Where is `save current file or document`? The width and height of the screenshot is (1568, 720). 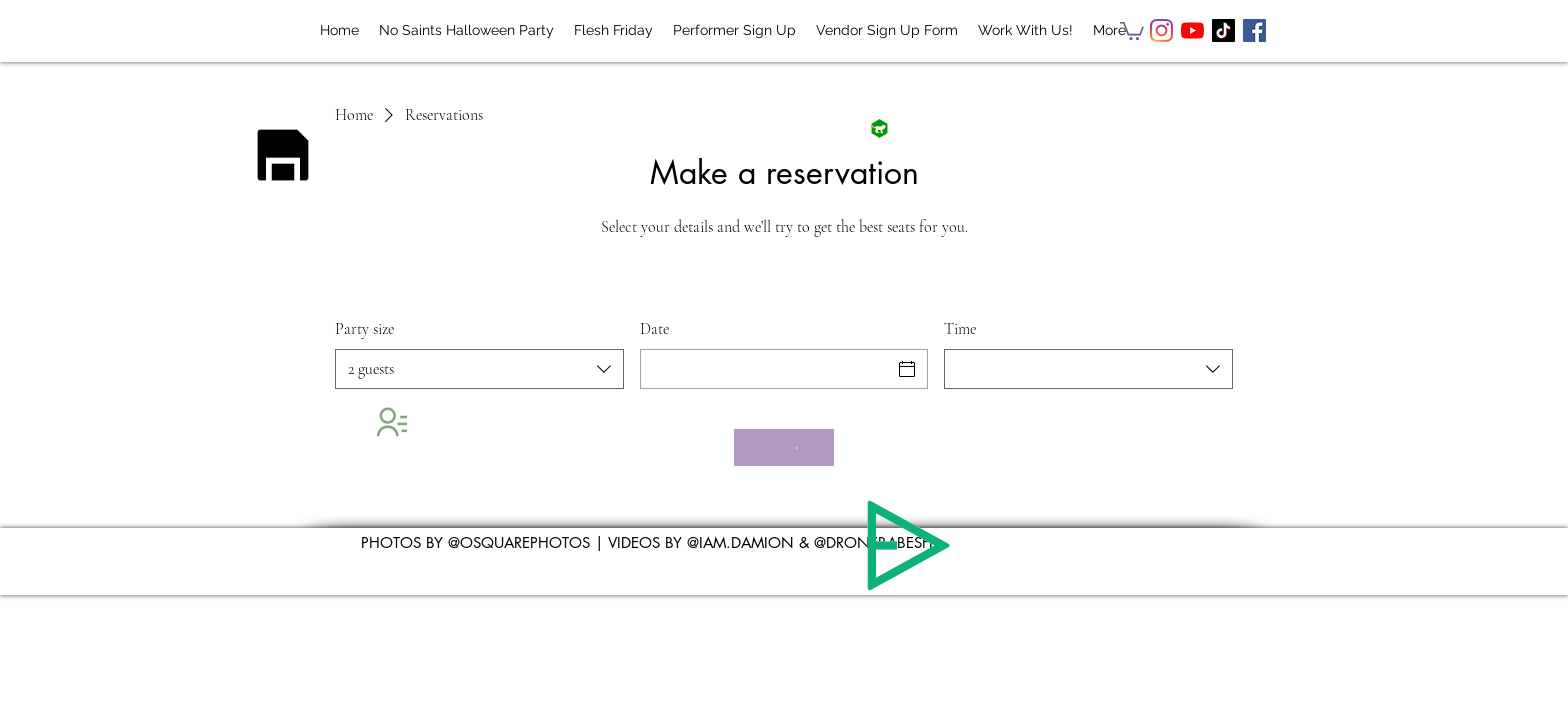 save current file or document is located at coordinates (283, 155).